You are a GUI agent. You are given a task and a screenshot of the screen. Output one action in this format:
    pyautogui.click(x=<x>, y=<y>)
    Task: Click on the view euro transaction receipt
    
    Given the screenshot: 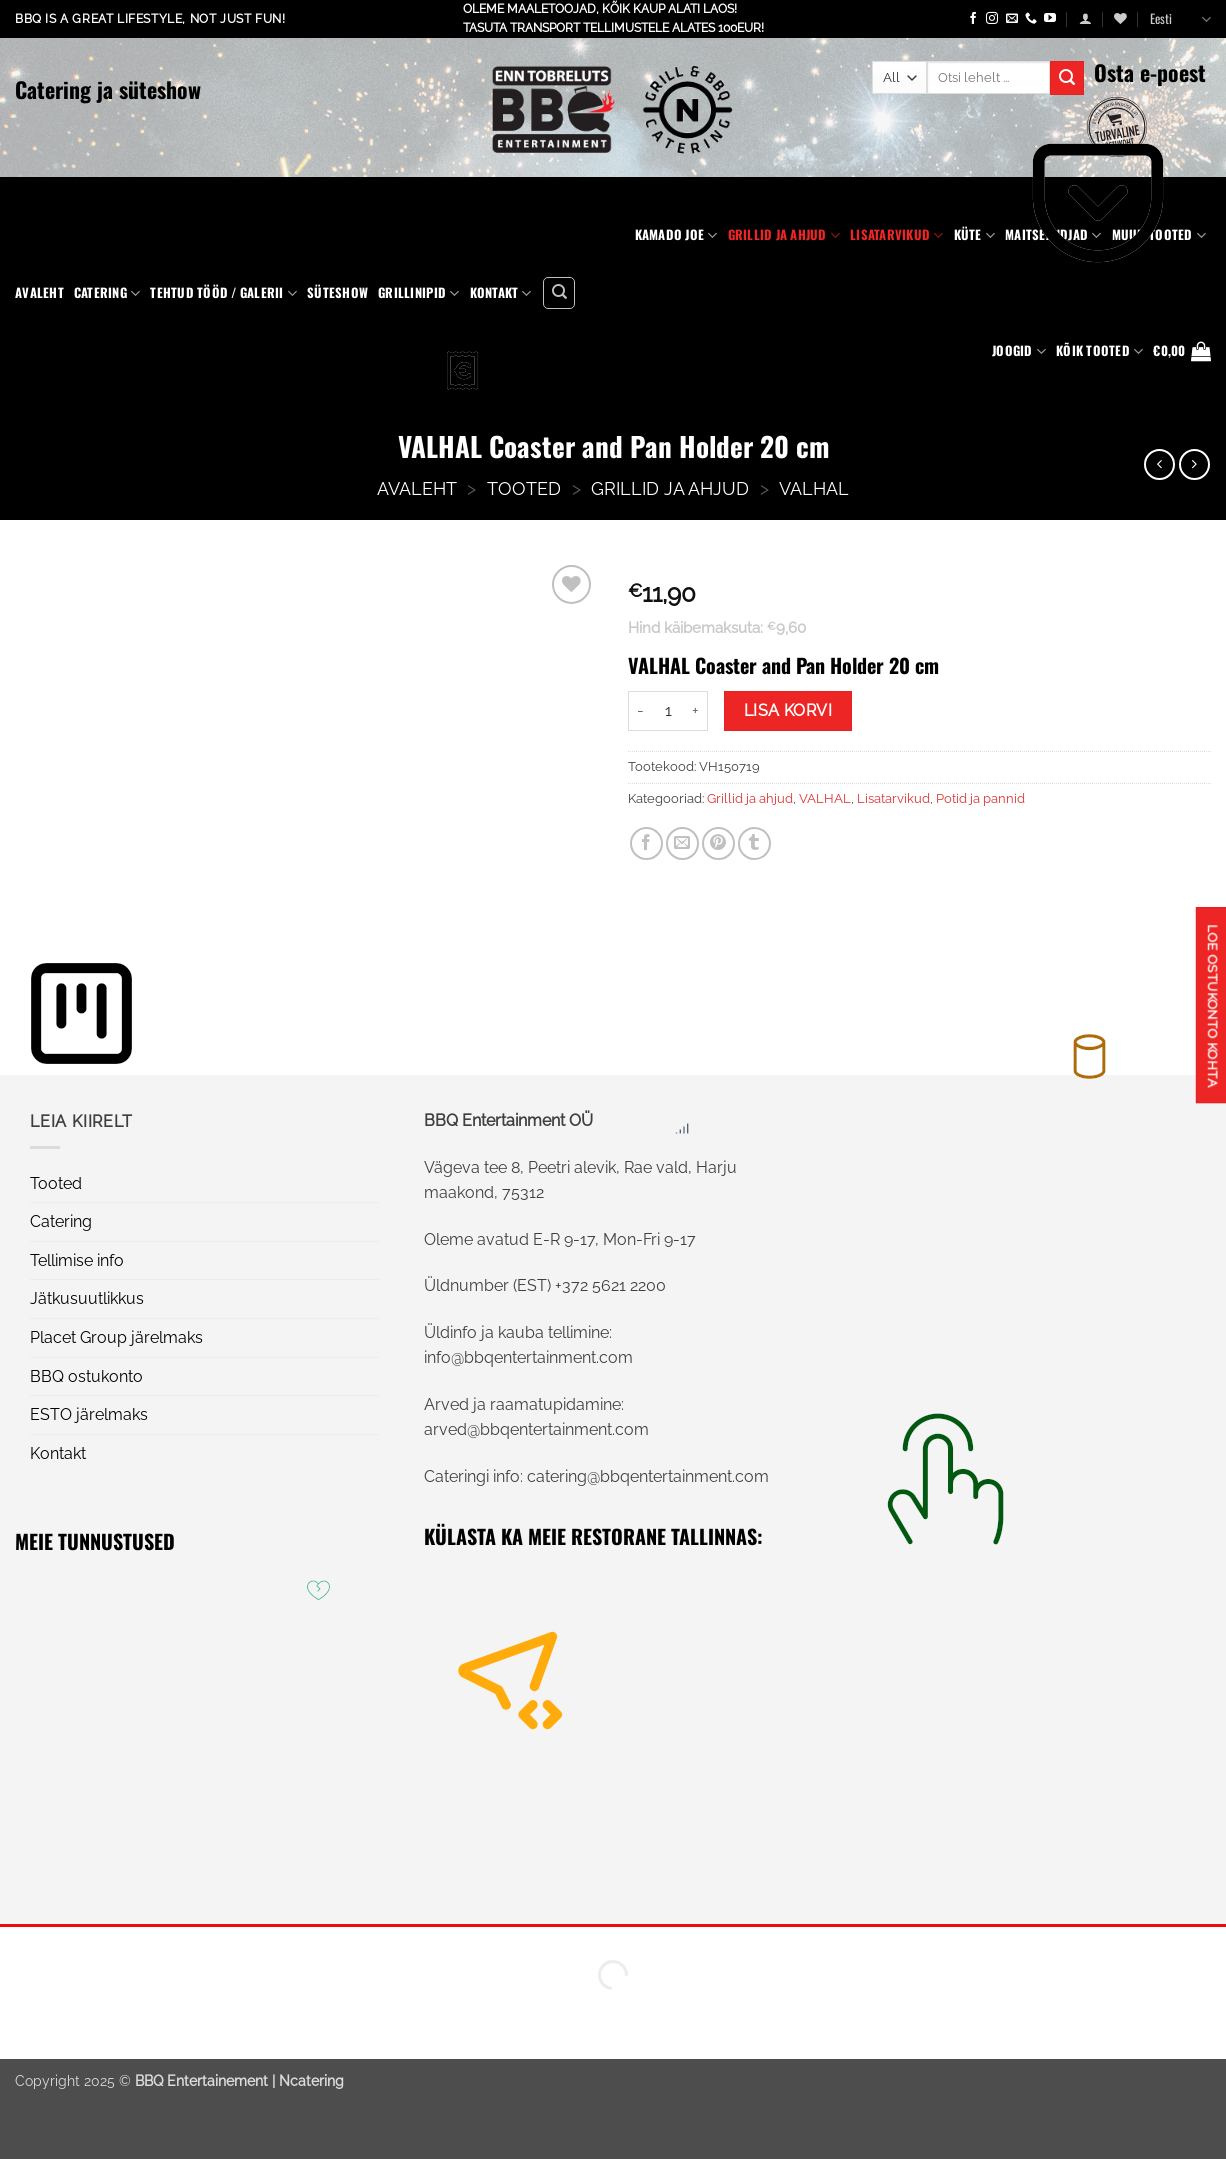 What is the action you would take?
    pyautogui.click(x=462, y=370)
    